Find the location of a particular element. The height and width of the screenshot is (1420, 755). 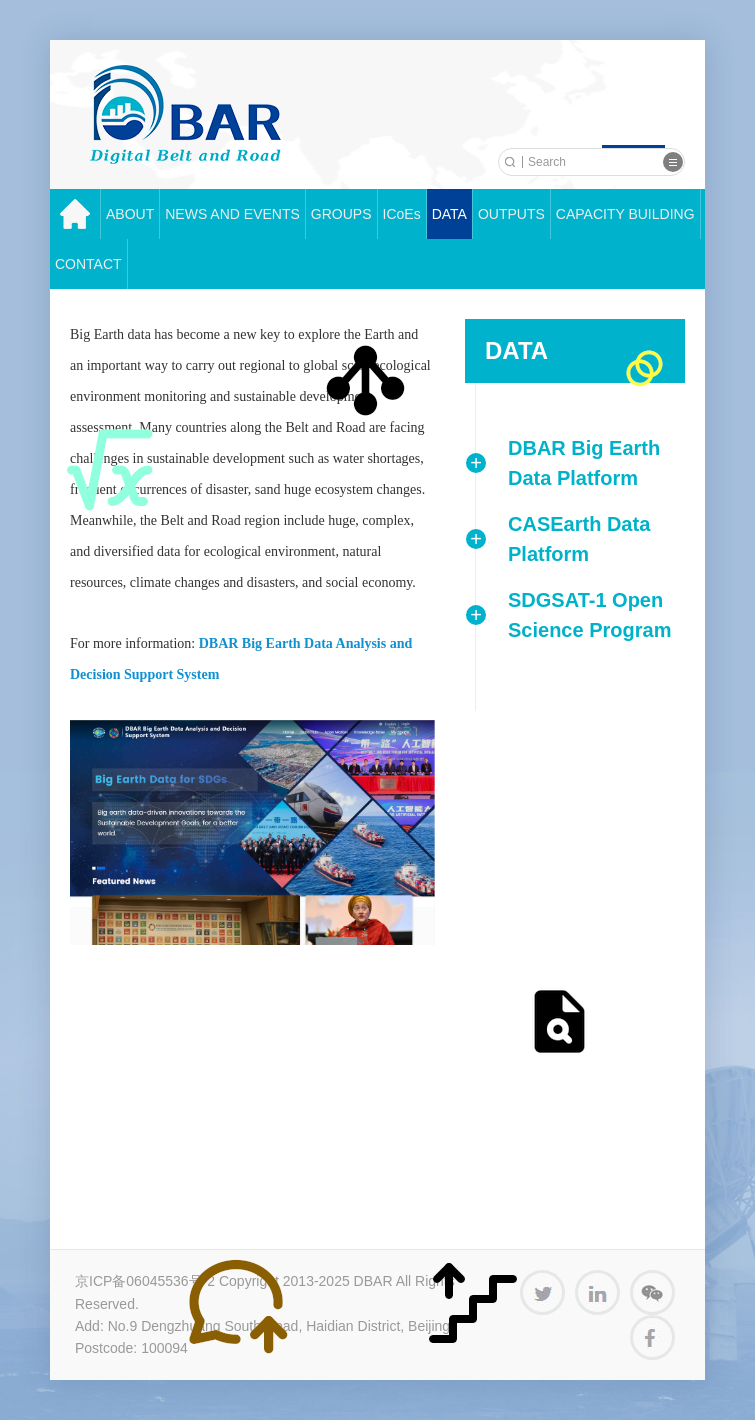

view hierarchical data structure is located at coordinates (365, 380).